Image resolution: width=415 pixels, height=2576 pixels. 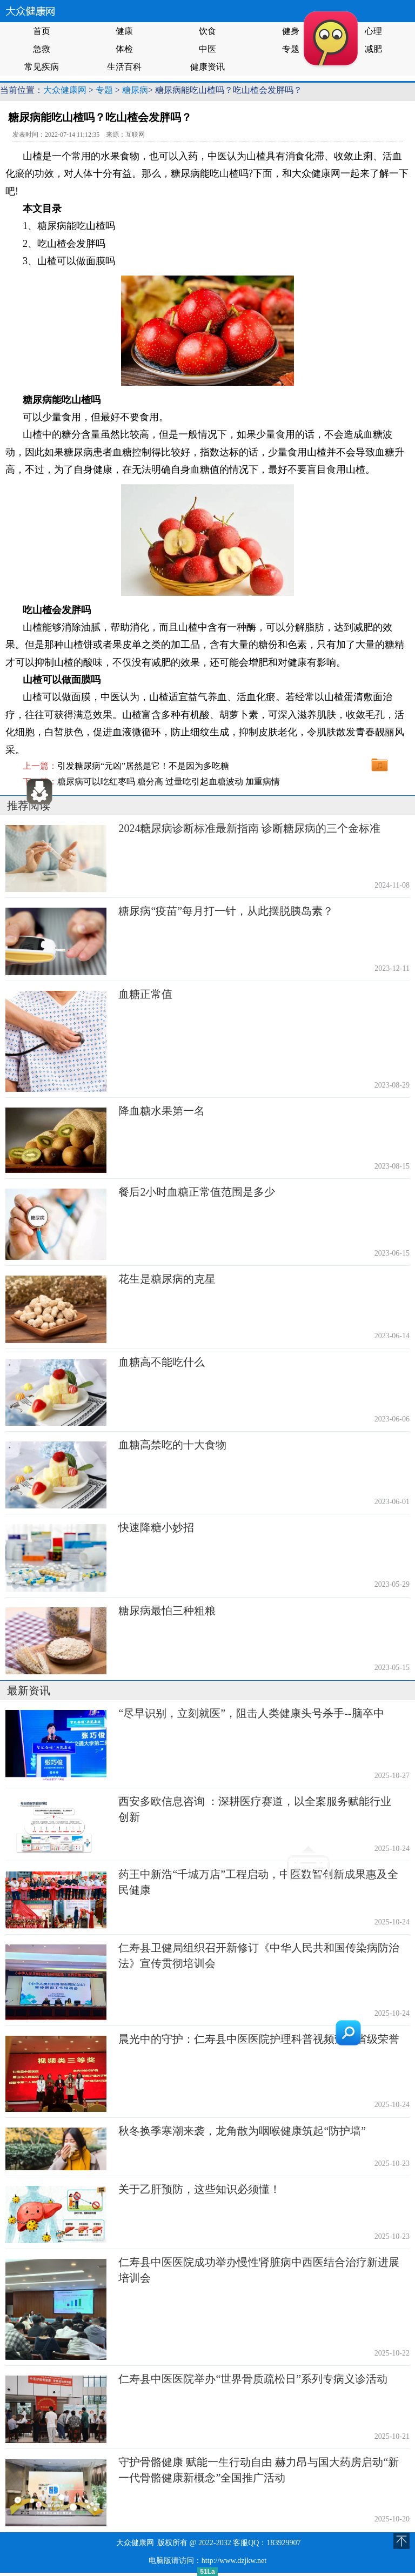 What do you see at coordinates (331, 38) in the screenshot?
I see `launch i2pd anonymous network router` at bounding box center [331, 38].